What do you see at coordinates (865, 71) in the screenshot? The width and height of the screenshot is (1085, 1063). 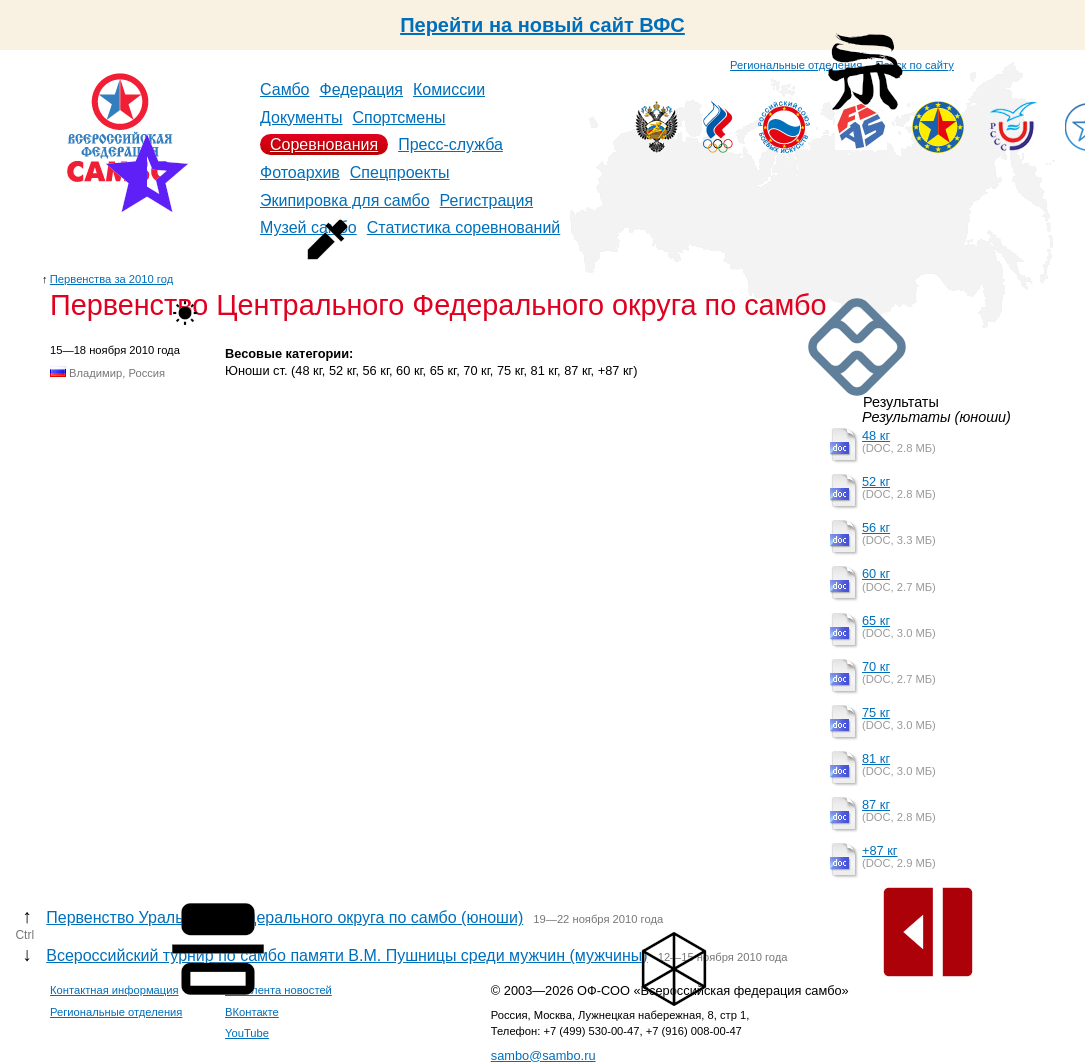 I see `open shikimori anime tracking app` at bounding box center [865, 71].